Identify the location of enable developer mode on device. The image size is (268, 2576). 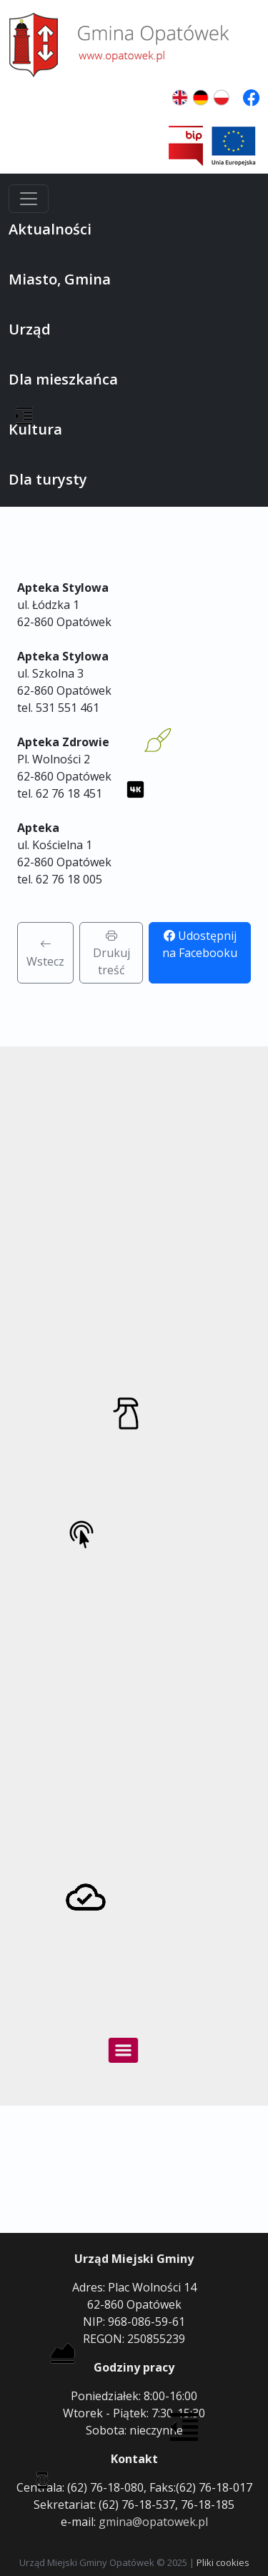
(42, 2480).